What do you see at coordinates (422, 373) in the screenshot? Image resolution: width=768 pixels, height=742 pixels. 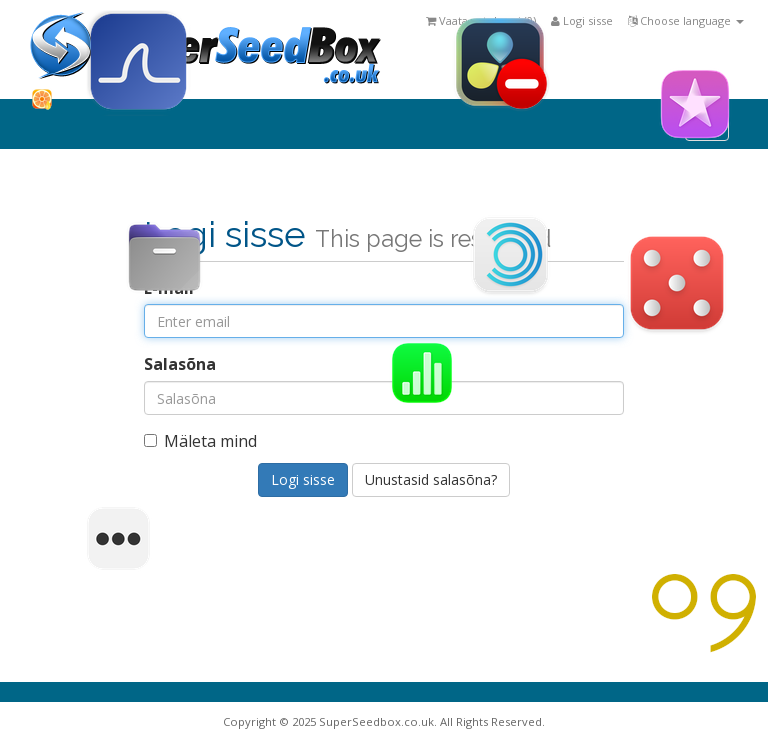 I see `open LibreOffice Calc spreadsheet application` at bounding box center [422, 373].